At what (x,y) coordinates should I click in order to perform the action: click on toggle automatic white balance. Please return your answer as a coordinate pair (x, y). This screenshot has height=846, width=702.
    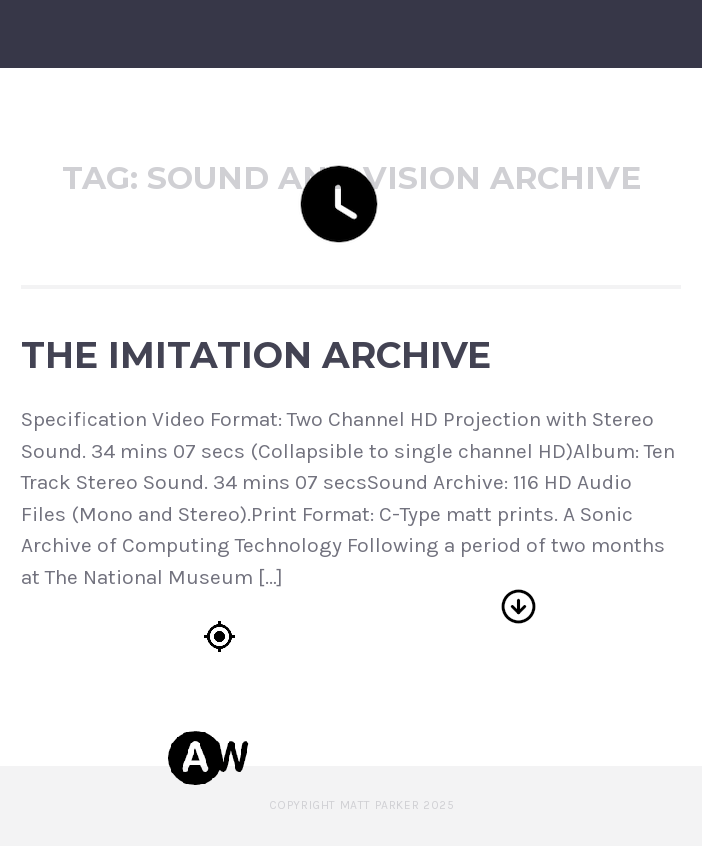
    Looking at the image, I should click on (209, 758).